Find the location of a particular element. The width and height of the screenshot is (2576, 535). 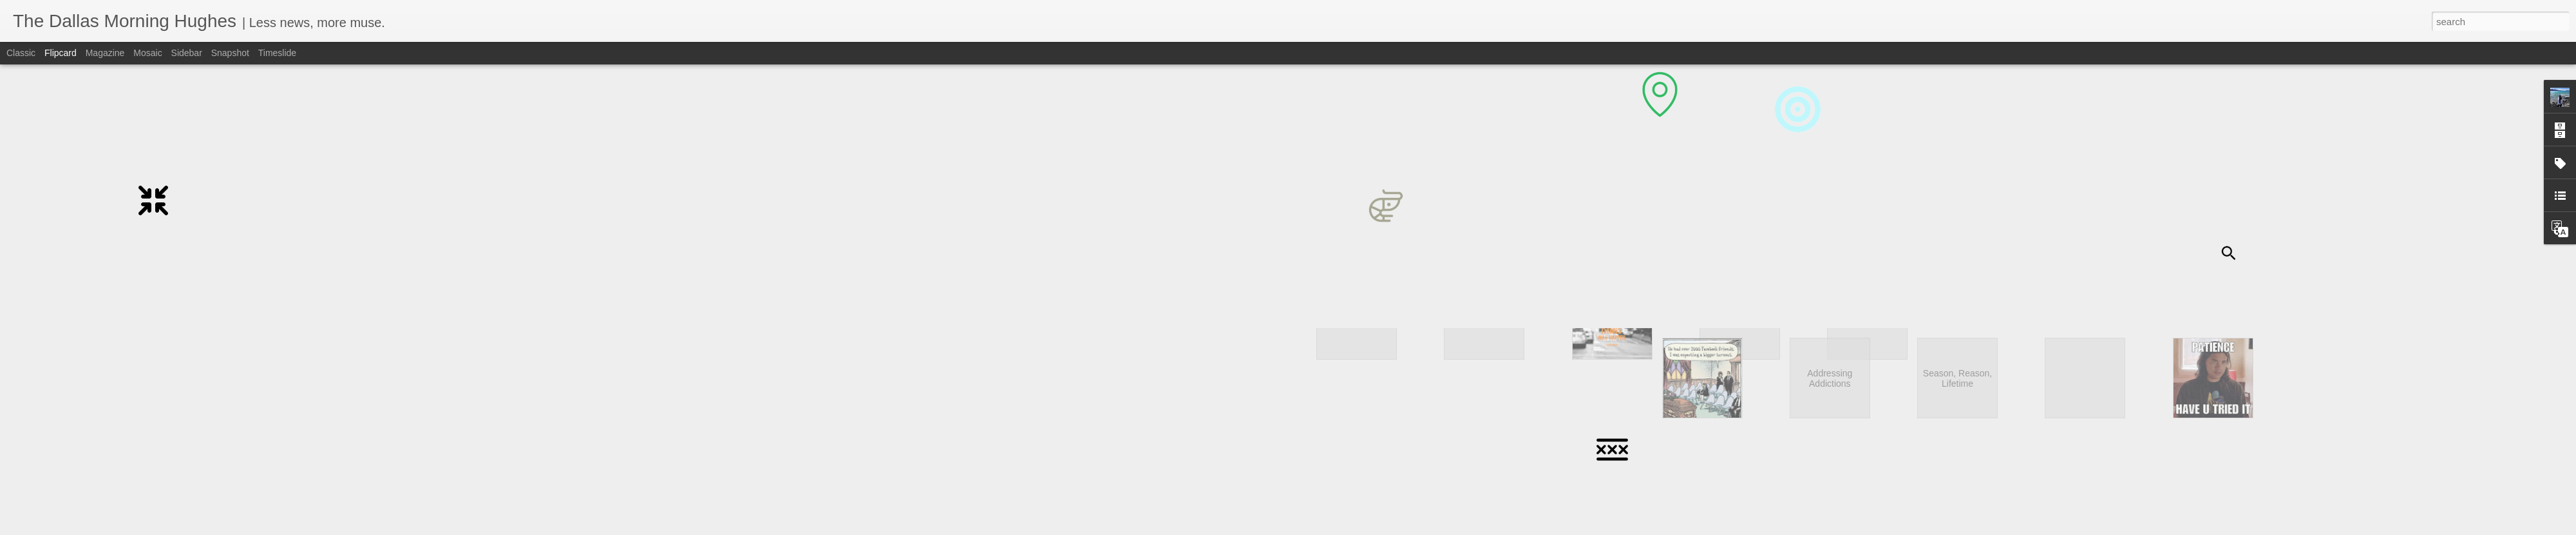

view location on map is located at coordinates (1660, 94).